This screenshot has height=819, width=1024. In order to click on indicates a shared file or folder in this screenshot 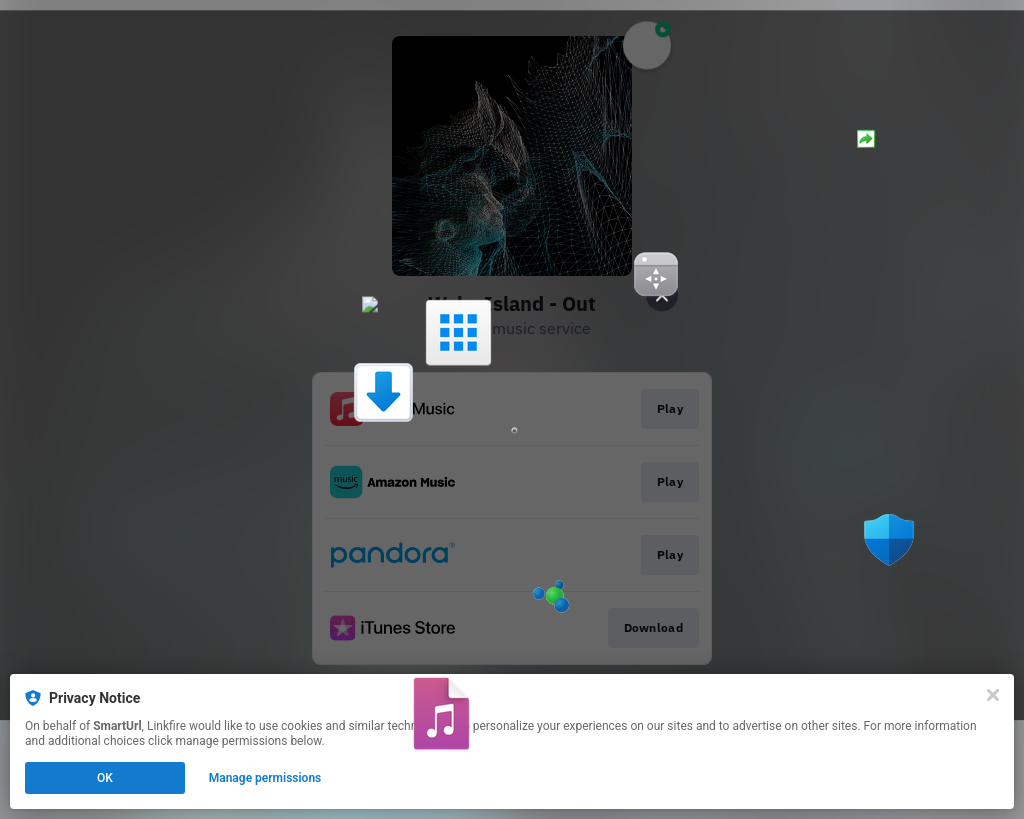, I will do `click(880, 125)`.